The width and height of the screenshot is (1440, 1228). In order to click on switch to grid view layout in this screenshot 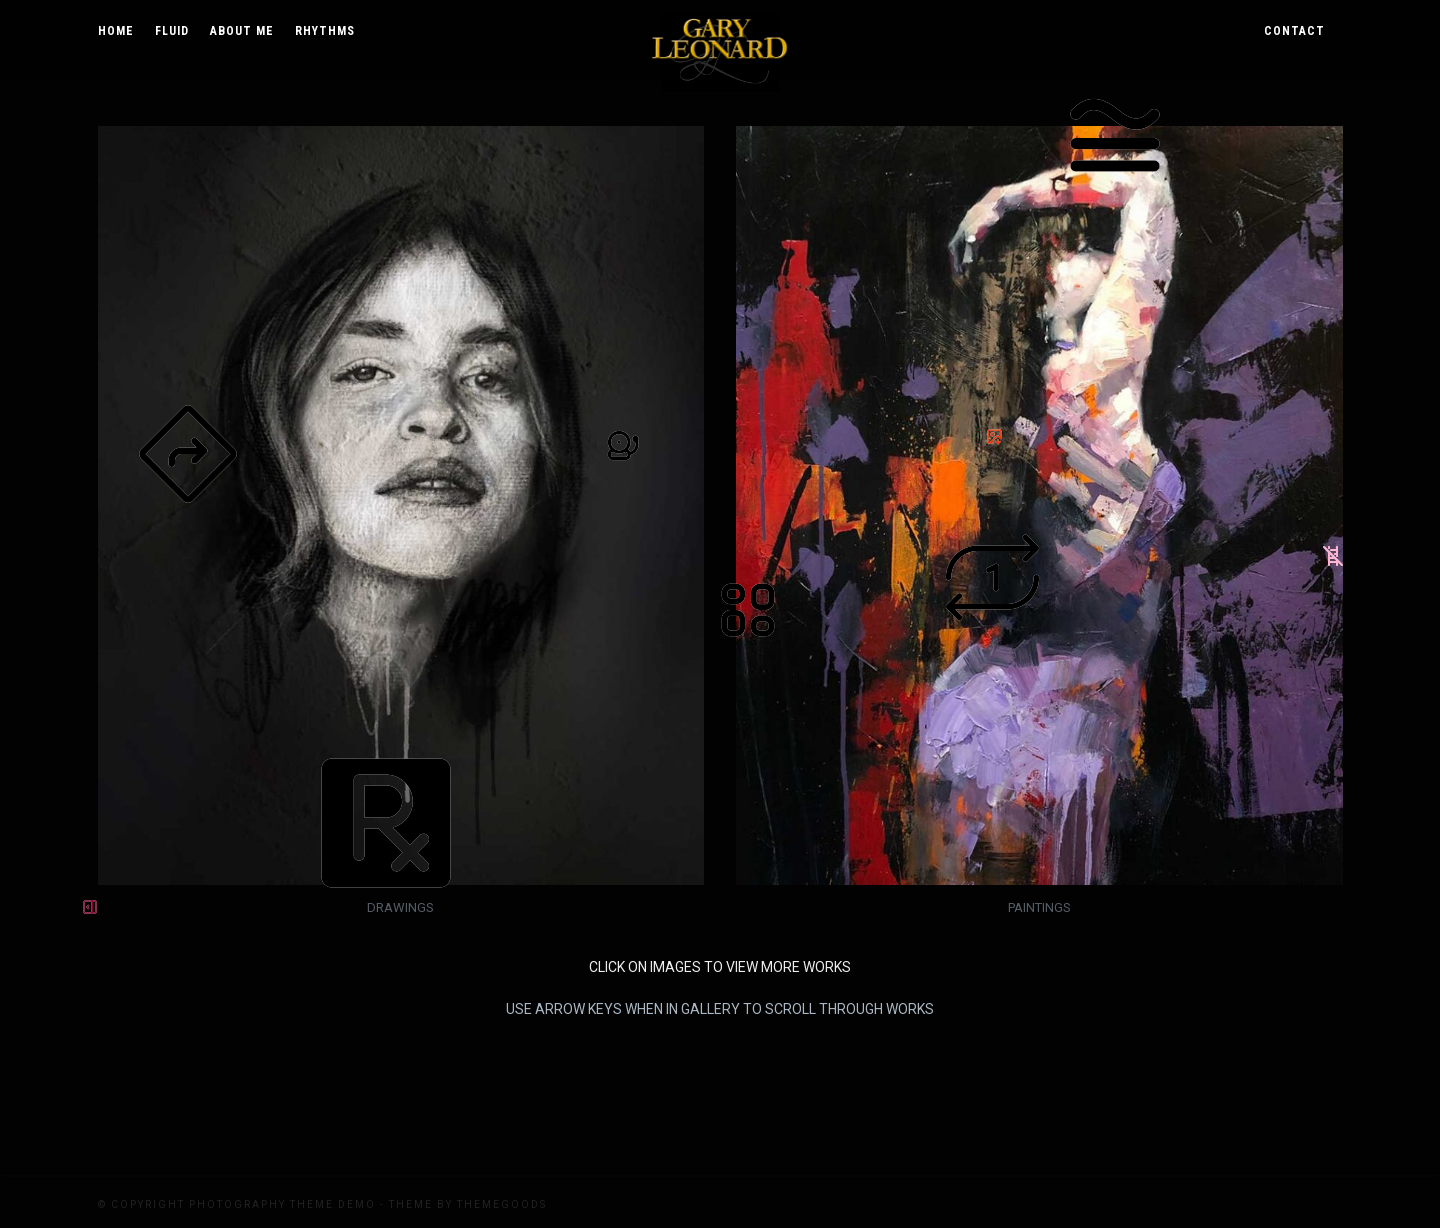, I will do `click(748, 610)`.